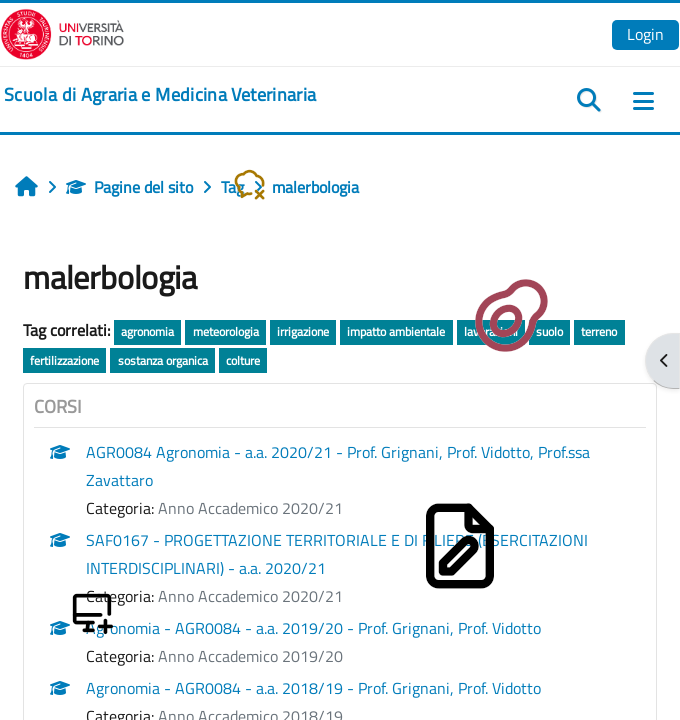 The image size is (680, 720). I want to click on select avocado as a food preference or ingredient, so click(511, 315).